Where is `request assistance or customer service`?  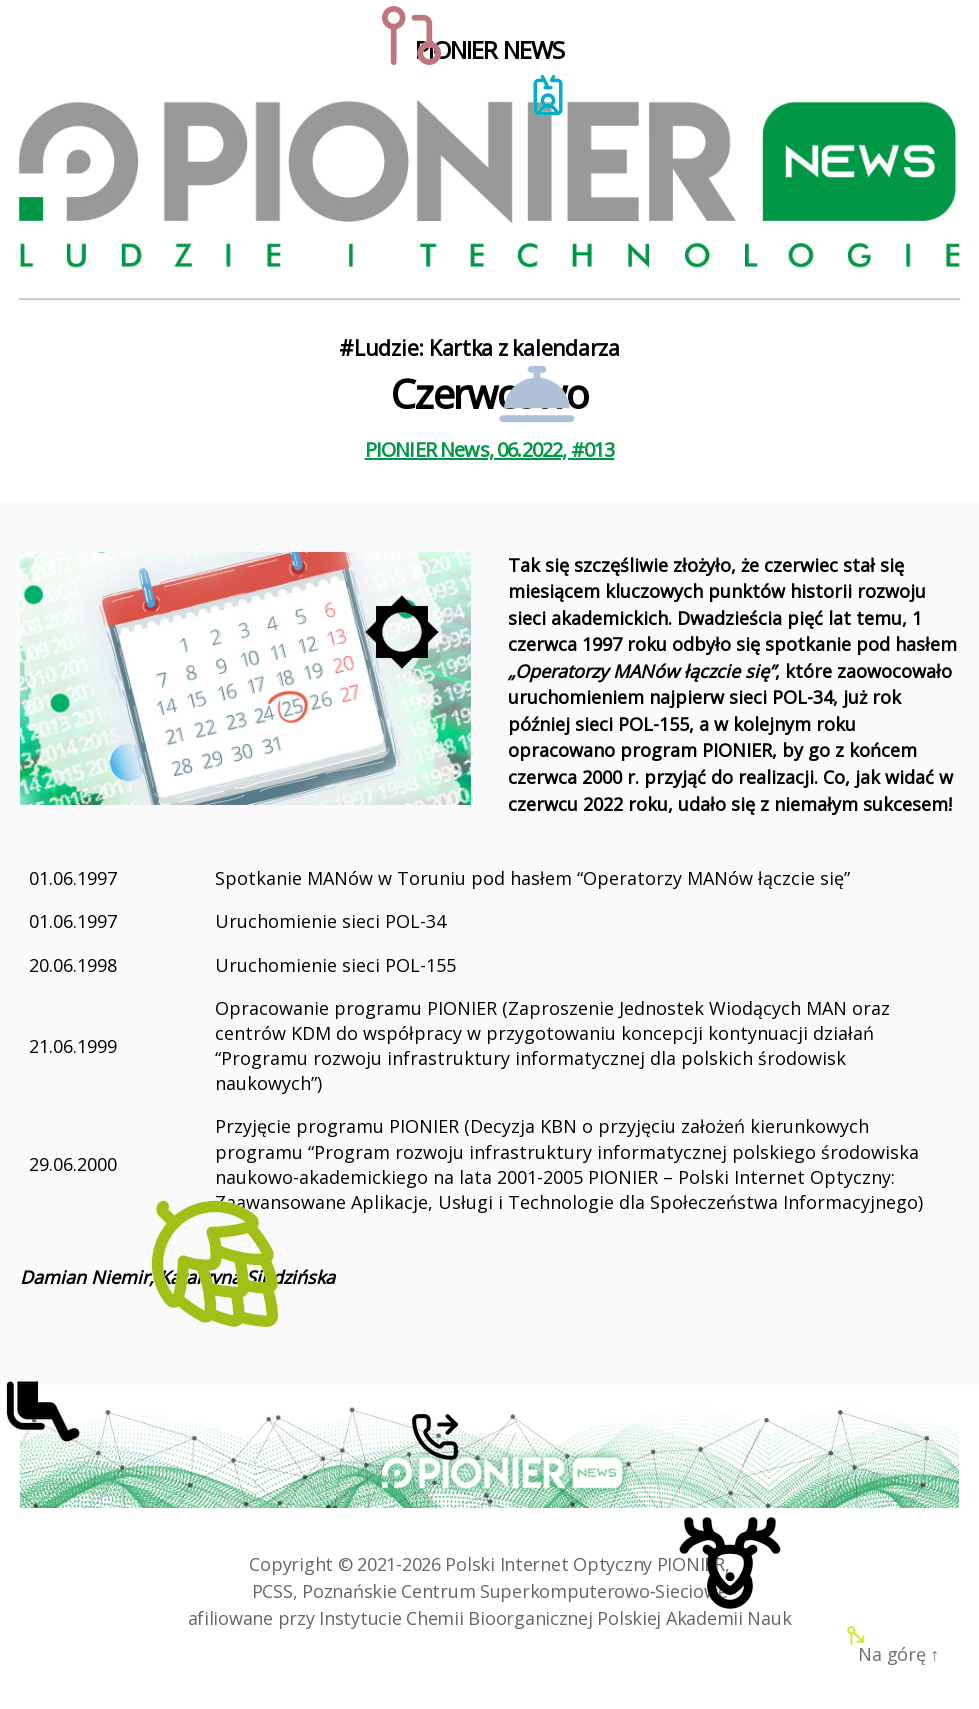 request assistance or customer service is located at coordinates (537, 394).